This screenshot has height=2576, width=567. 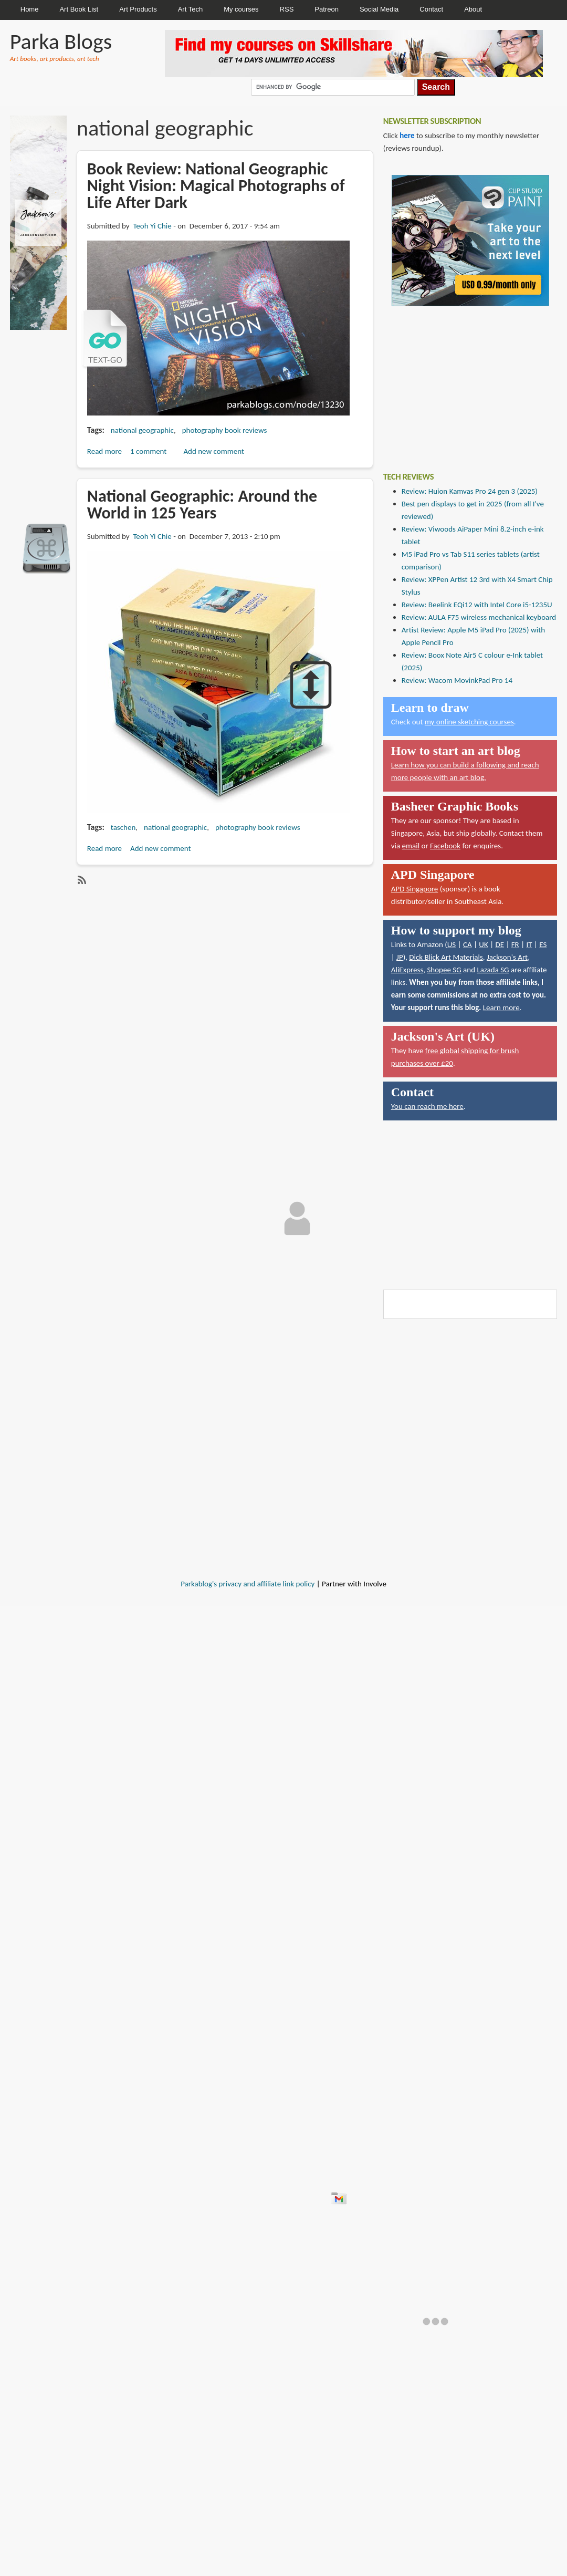 What do you see at coordinates (46, 548) in the screenshot?
I see `access the root system drive` at bounding box center [46, 548].